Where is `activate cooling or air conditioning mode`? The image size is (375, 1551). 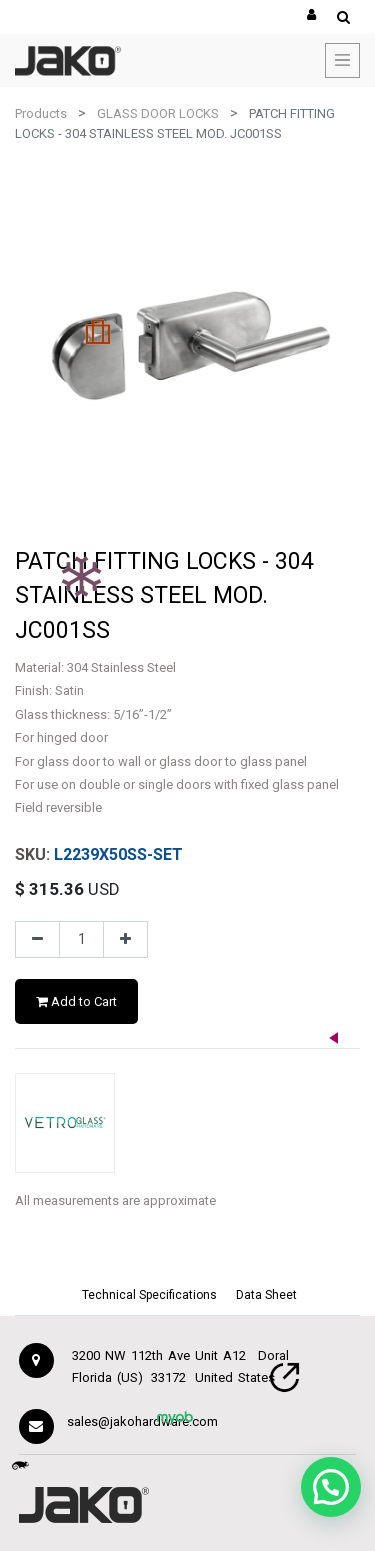
activate cooling or air conditioning mode is located at coordinates (81, 576).